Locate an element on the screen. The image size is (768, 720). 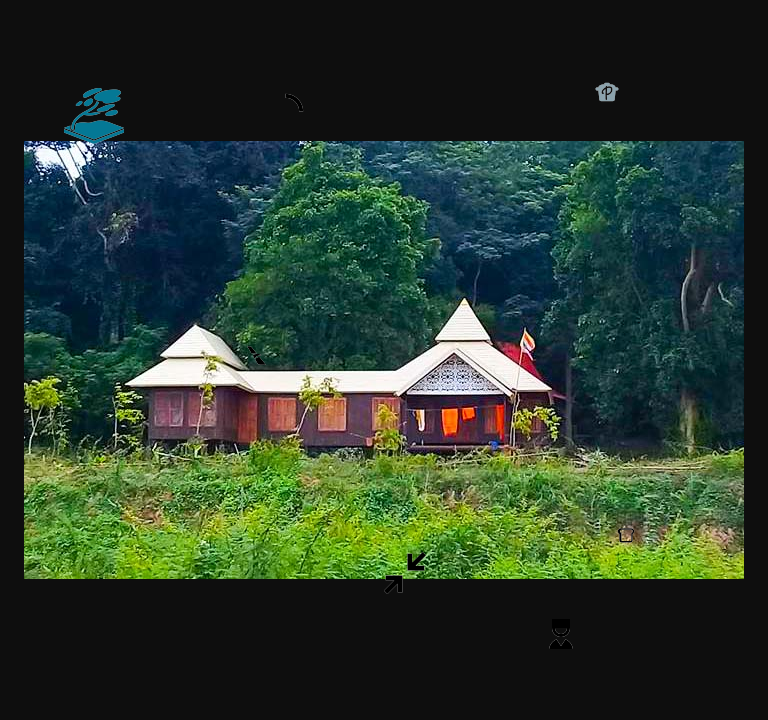
open Microsoft Sway application is located at coordinates (94, 116).